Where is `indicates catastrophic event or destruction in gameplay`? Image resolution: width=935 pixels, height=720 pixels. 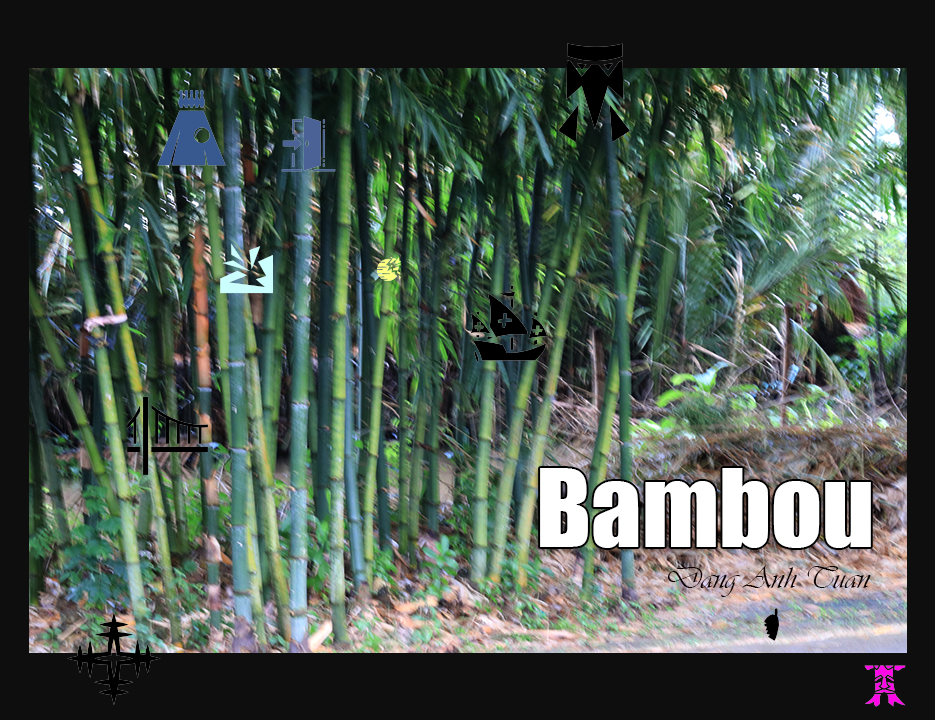
indicates catastrophic event or destruction in gameplay is located at coordinates (389, 269).